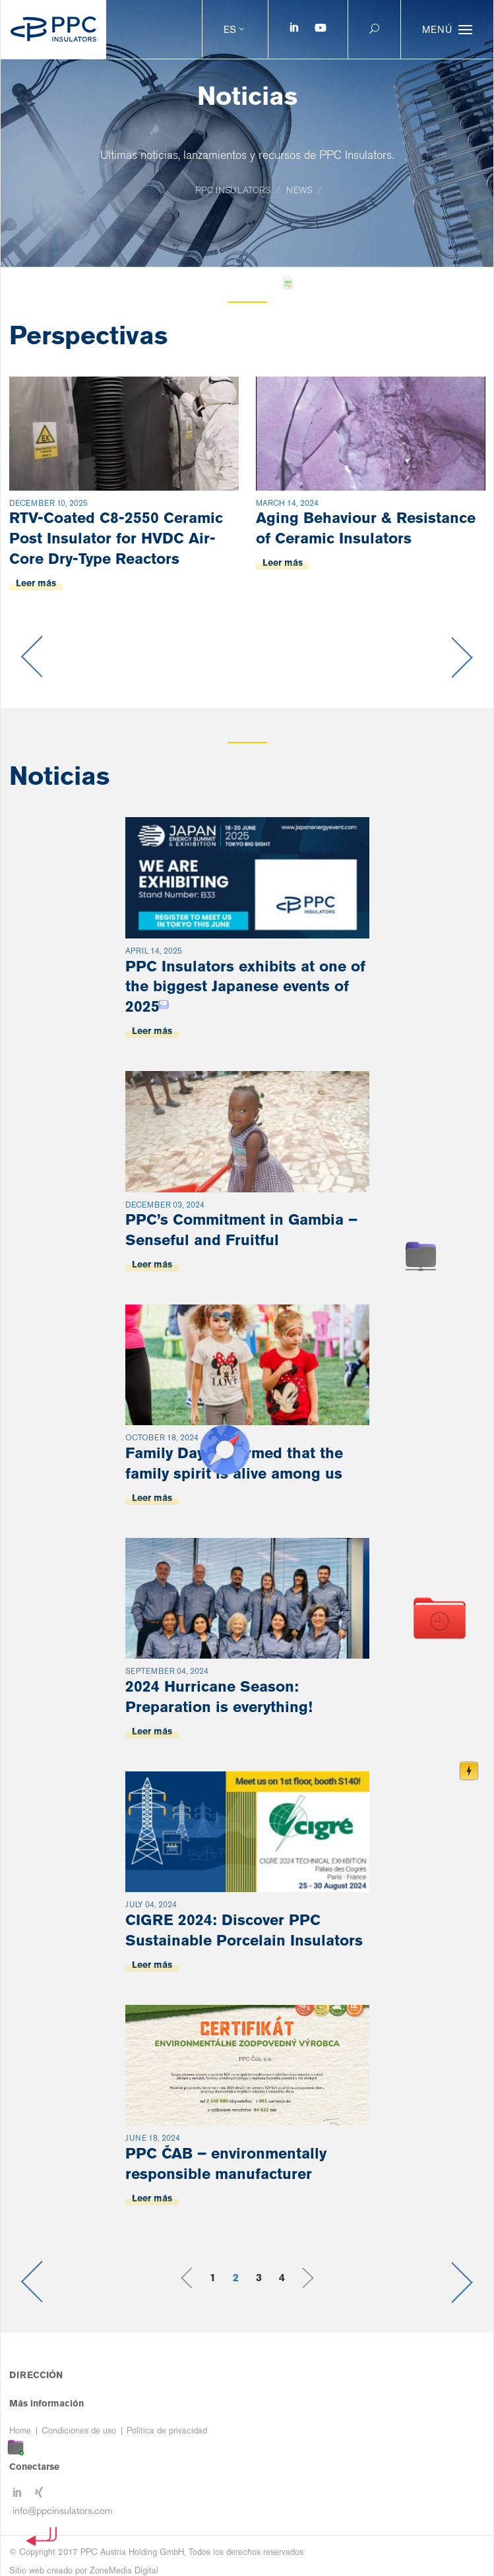 The image size is (494, 2576). I want to click on create a new folder, so click(15, 2447).